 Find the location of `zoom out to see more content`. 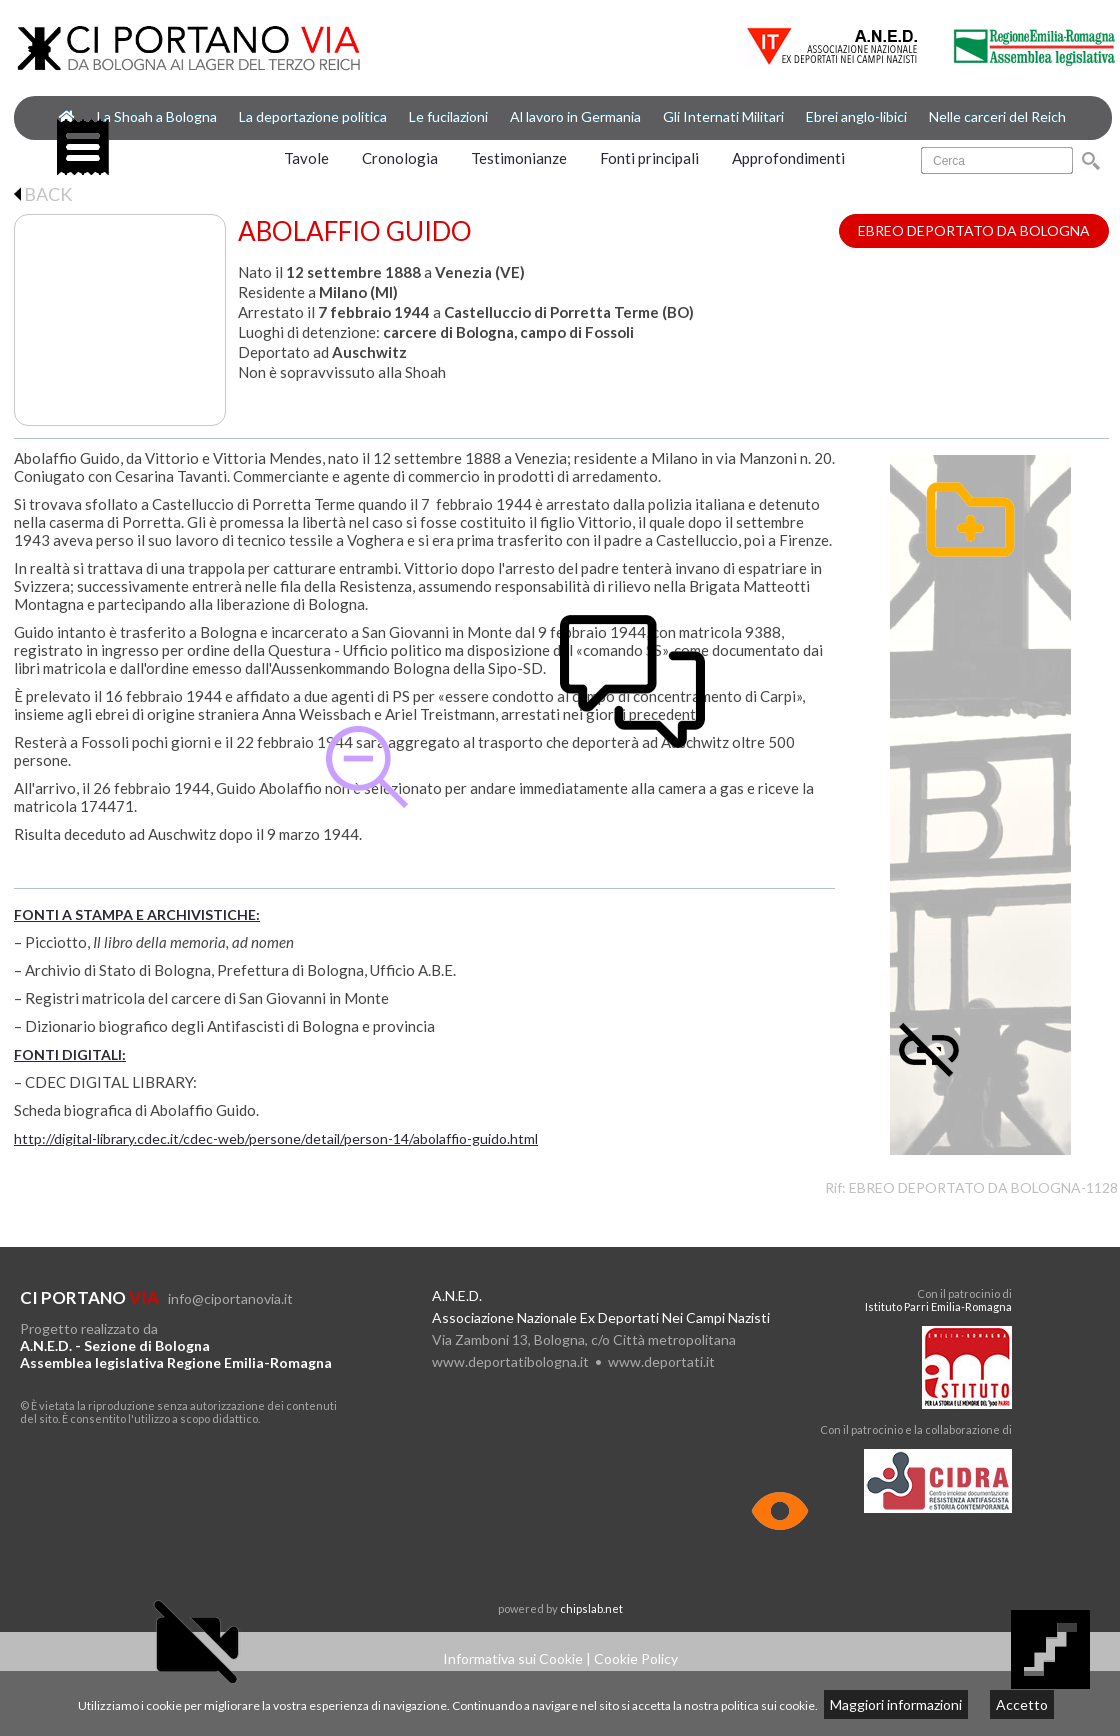

zoom out to see more content is located at coordinates (367, 767).